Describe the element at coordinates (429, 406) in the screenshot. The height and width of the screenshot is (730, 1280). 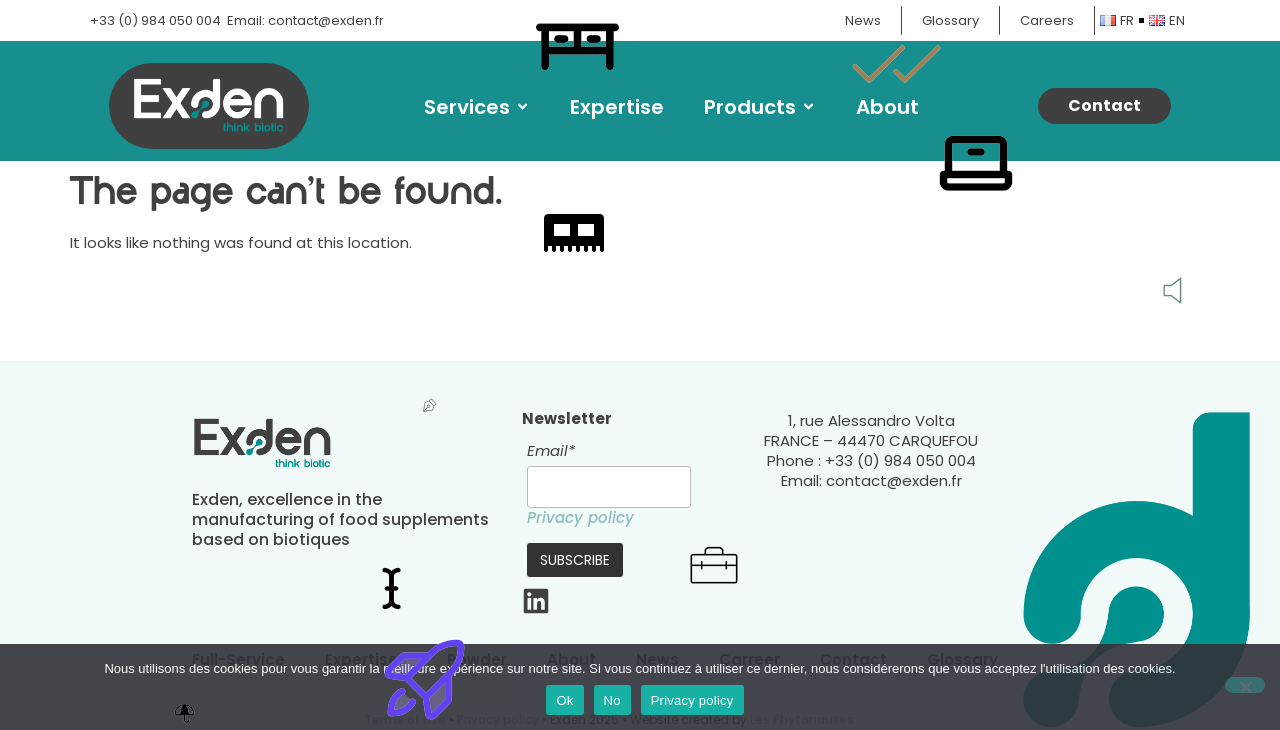
I see `access drawing or illustration tools` at that location.